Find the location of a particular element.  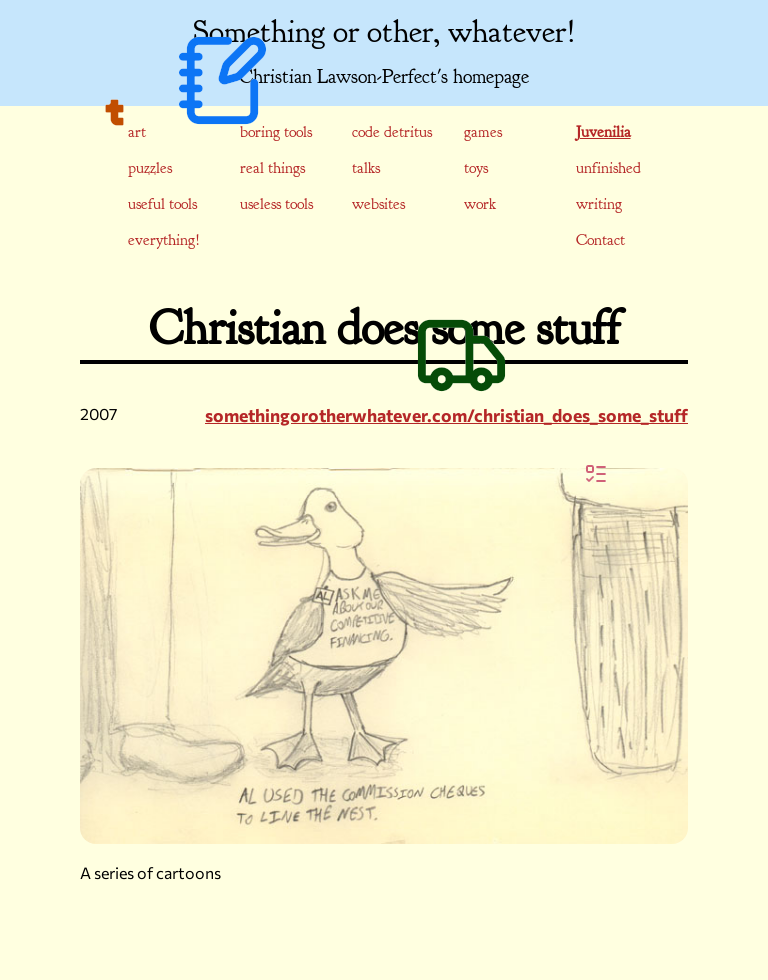

open tumblr app is located at coordinates (114, 112).